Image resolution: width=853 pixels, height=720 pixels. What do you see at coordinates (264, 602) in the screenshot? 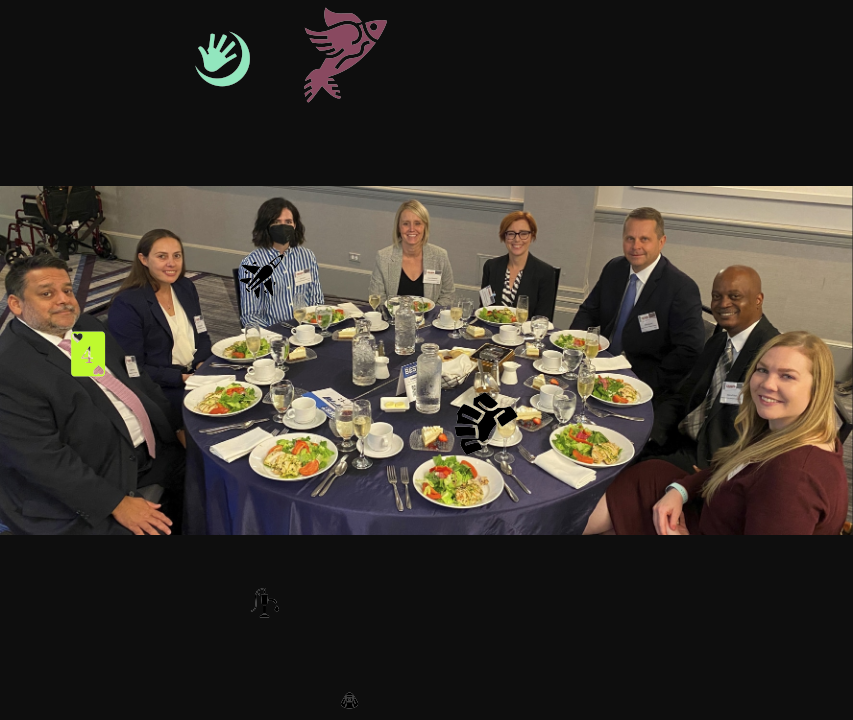
I see `manual water pump tool or equipment` at bounding box center [264, 602].